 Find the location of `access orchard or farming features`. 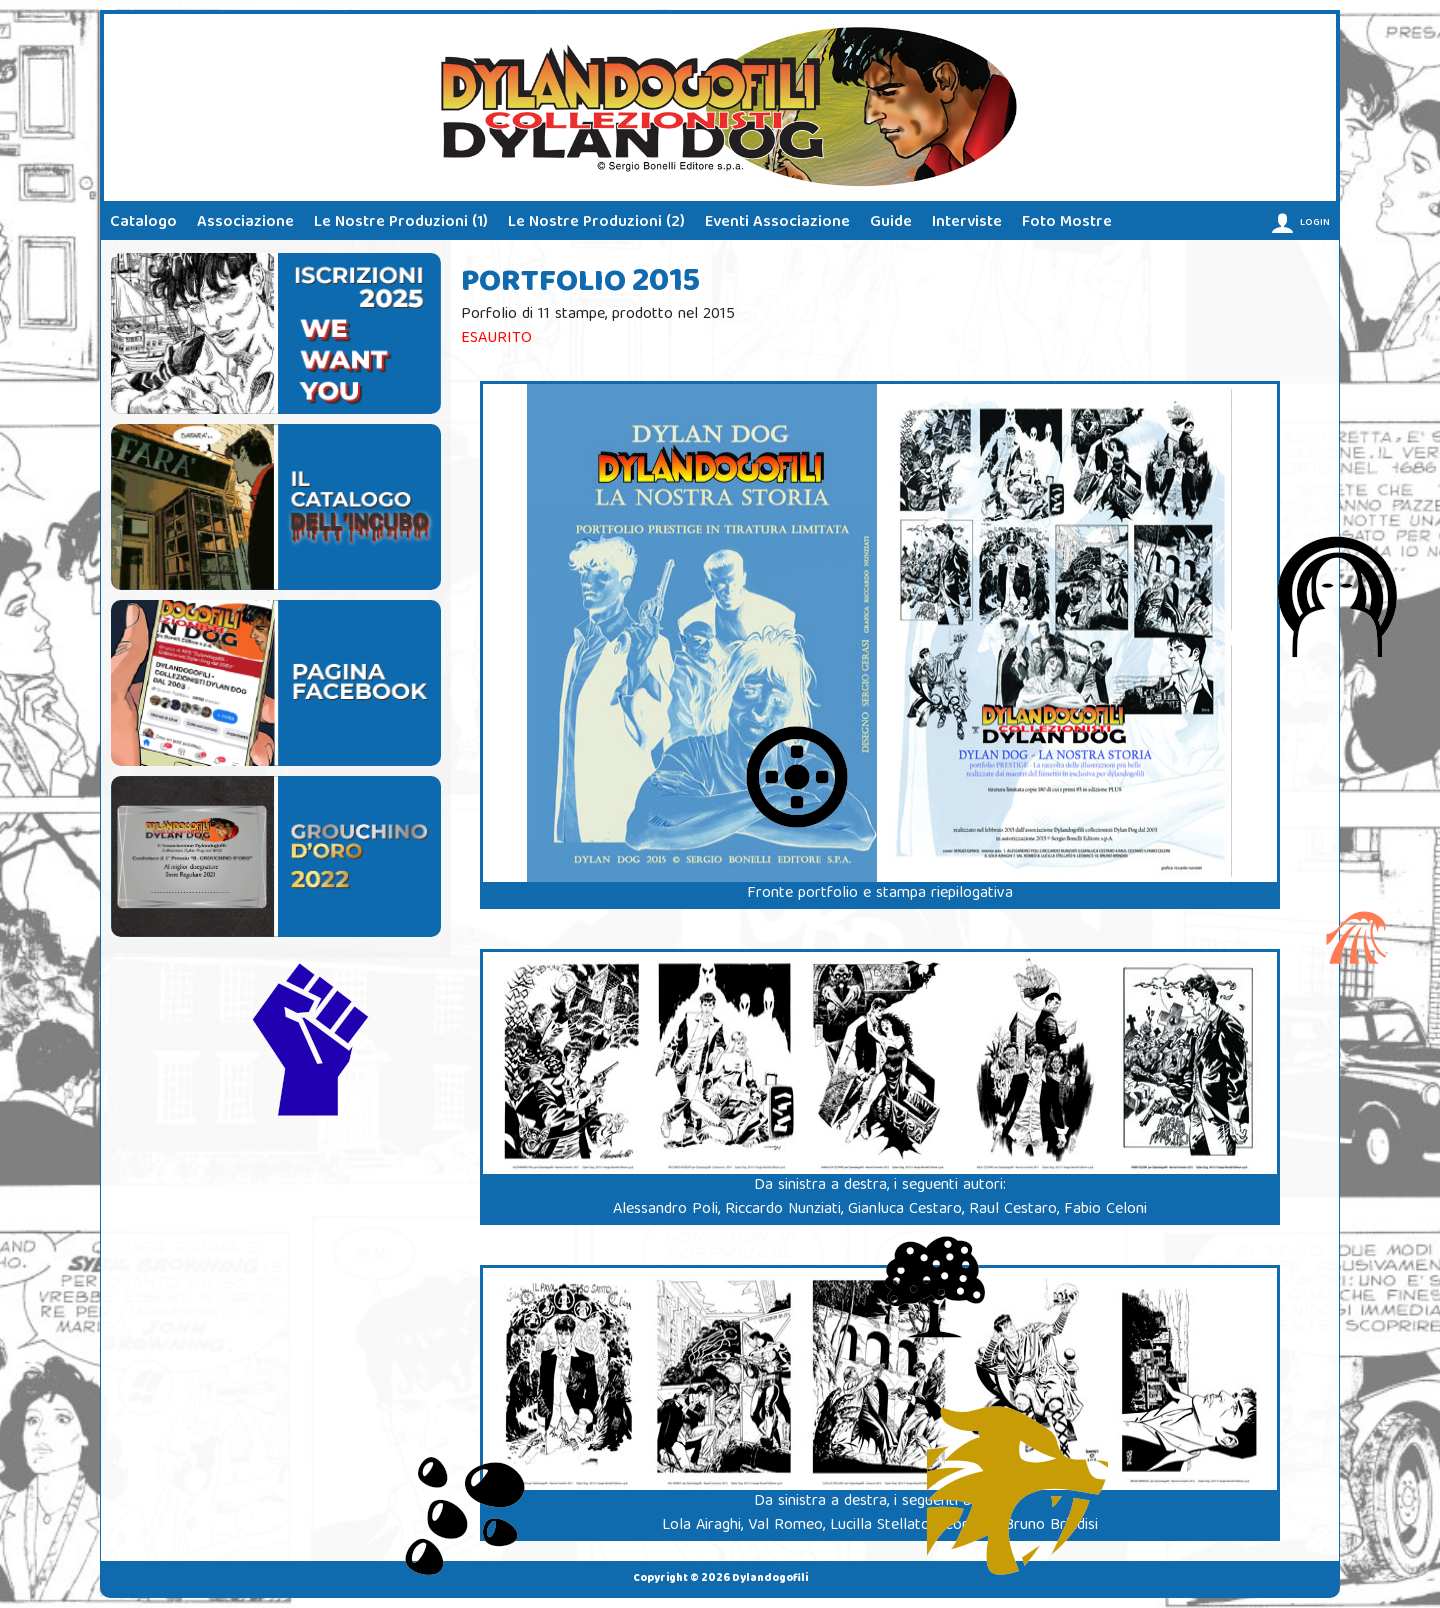

access orchard or farming features is located at coordinates (934, 1285).